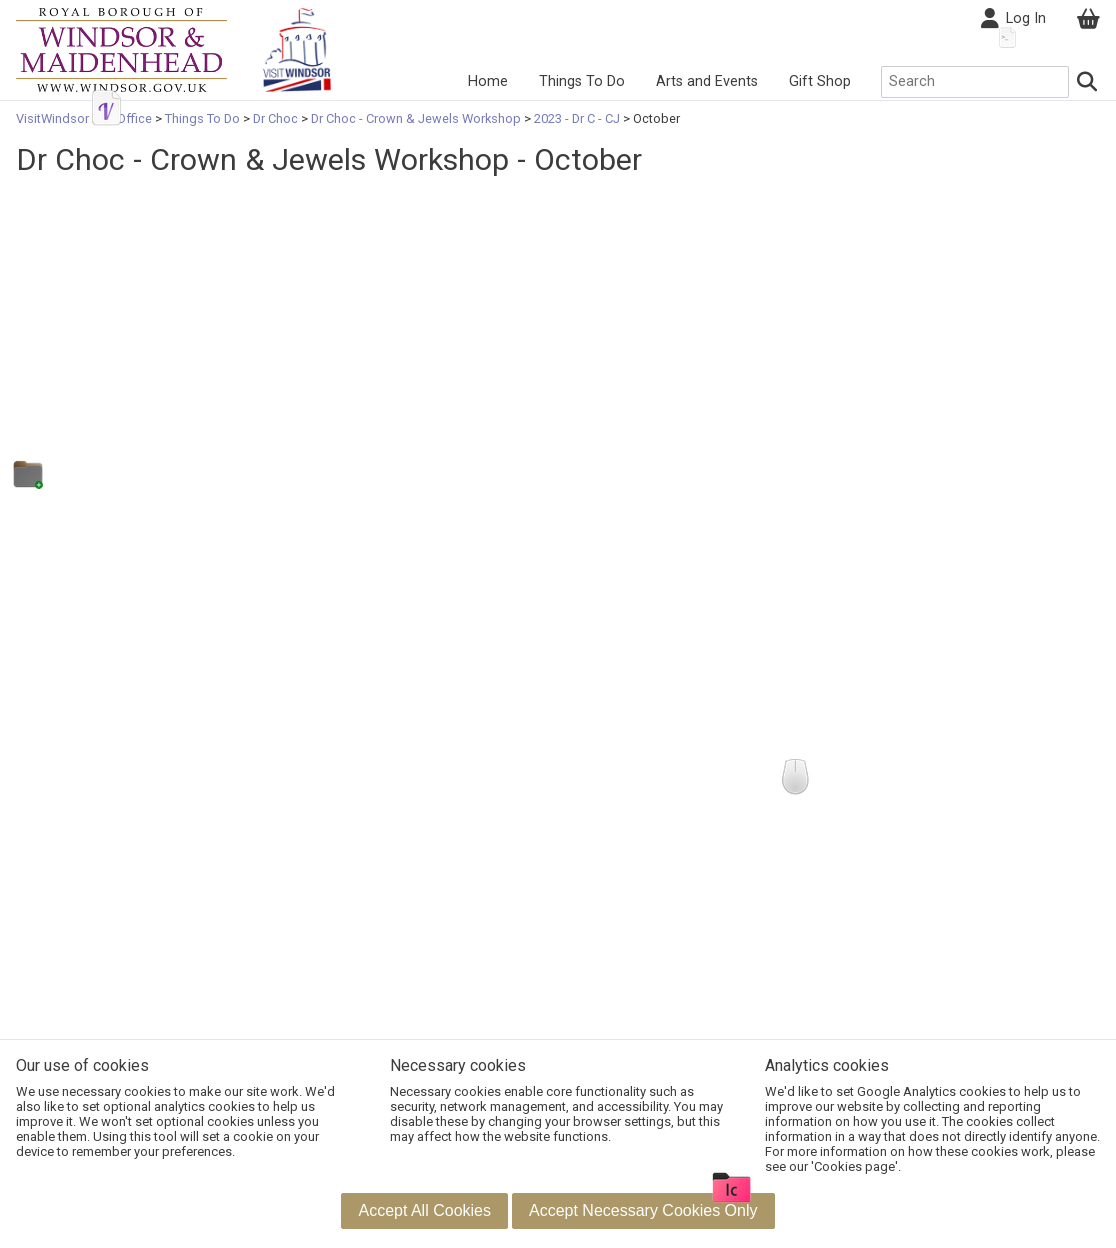  I want to click on mouse input device settings, so click(795, 777).